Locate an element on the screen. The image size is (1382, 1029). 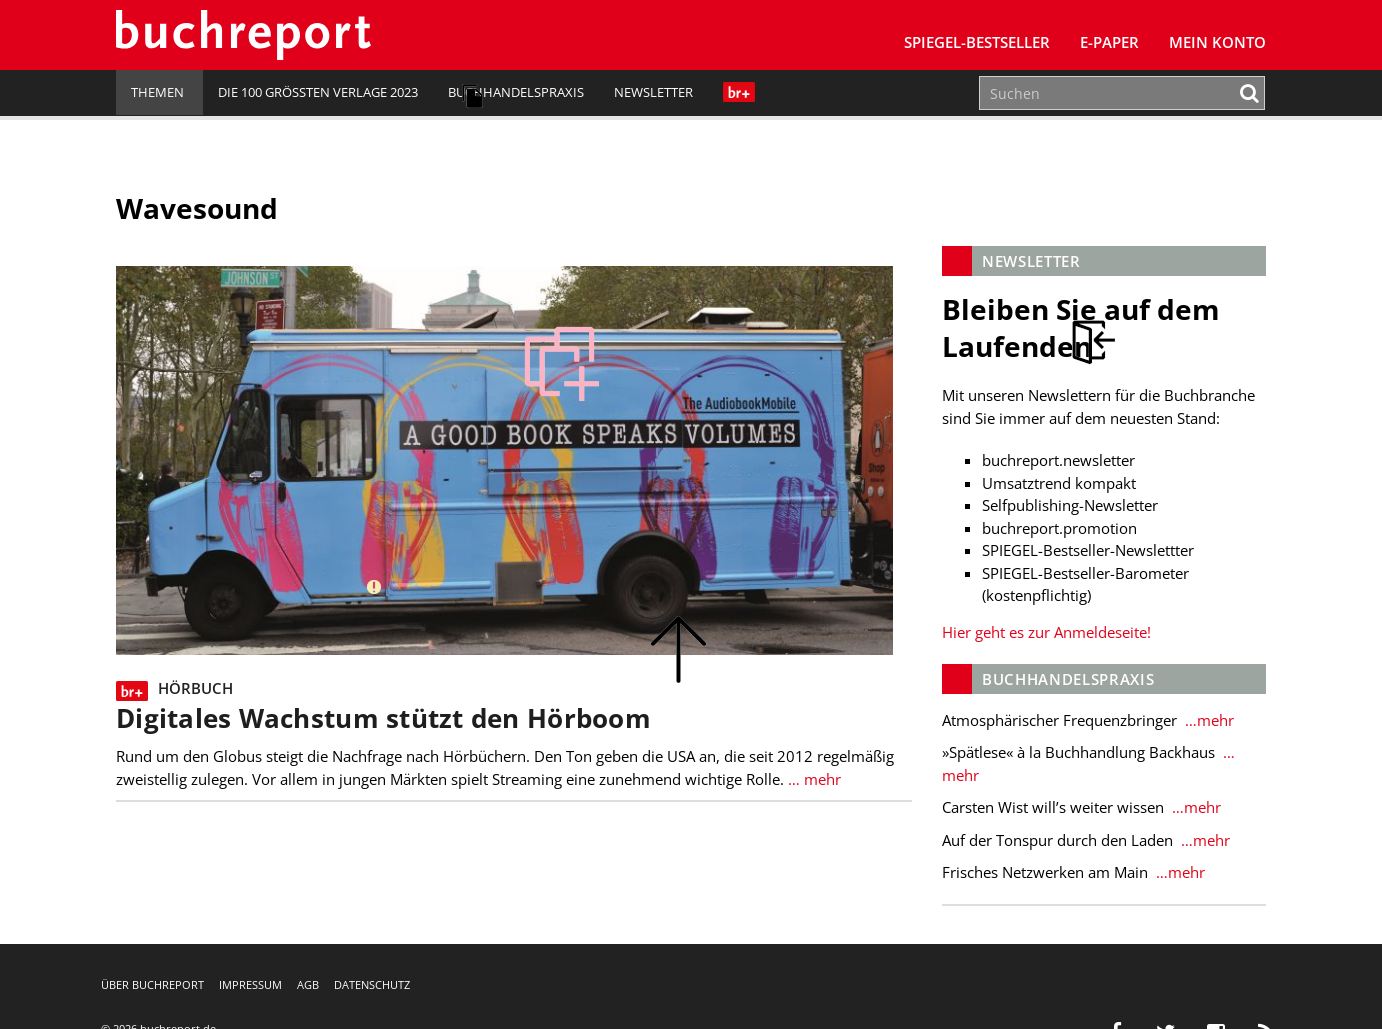
scroll to top of page is located at coordinates (678, 649).